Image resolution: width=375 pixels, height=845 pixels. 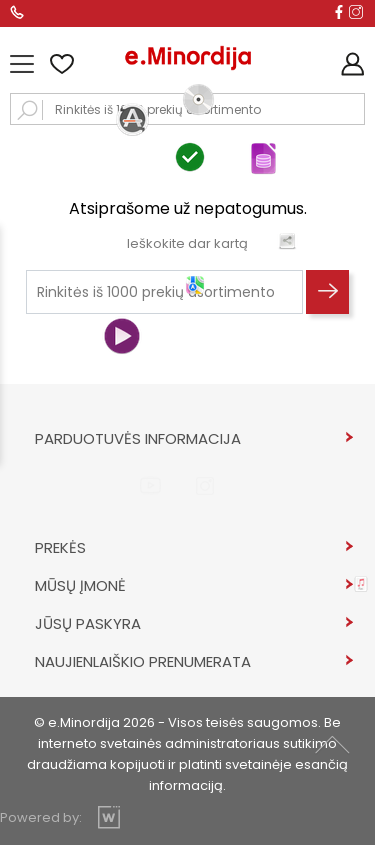 What do you see at coordinates (198, 99) in the screenshot?
I see `indicates a blank CD-R disc ready for burning` at bounding box center [198, 99].